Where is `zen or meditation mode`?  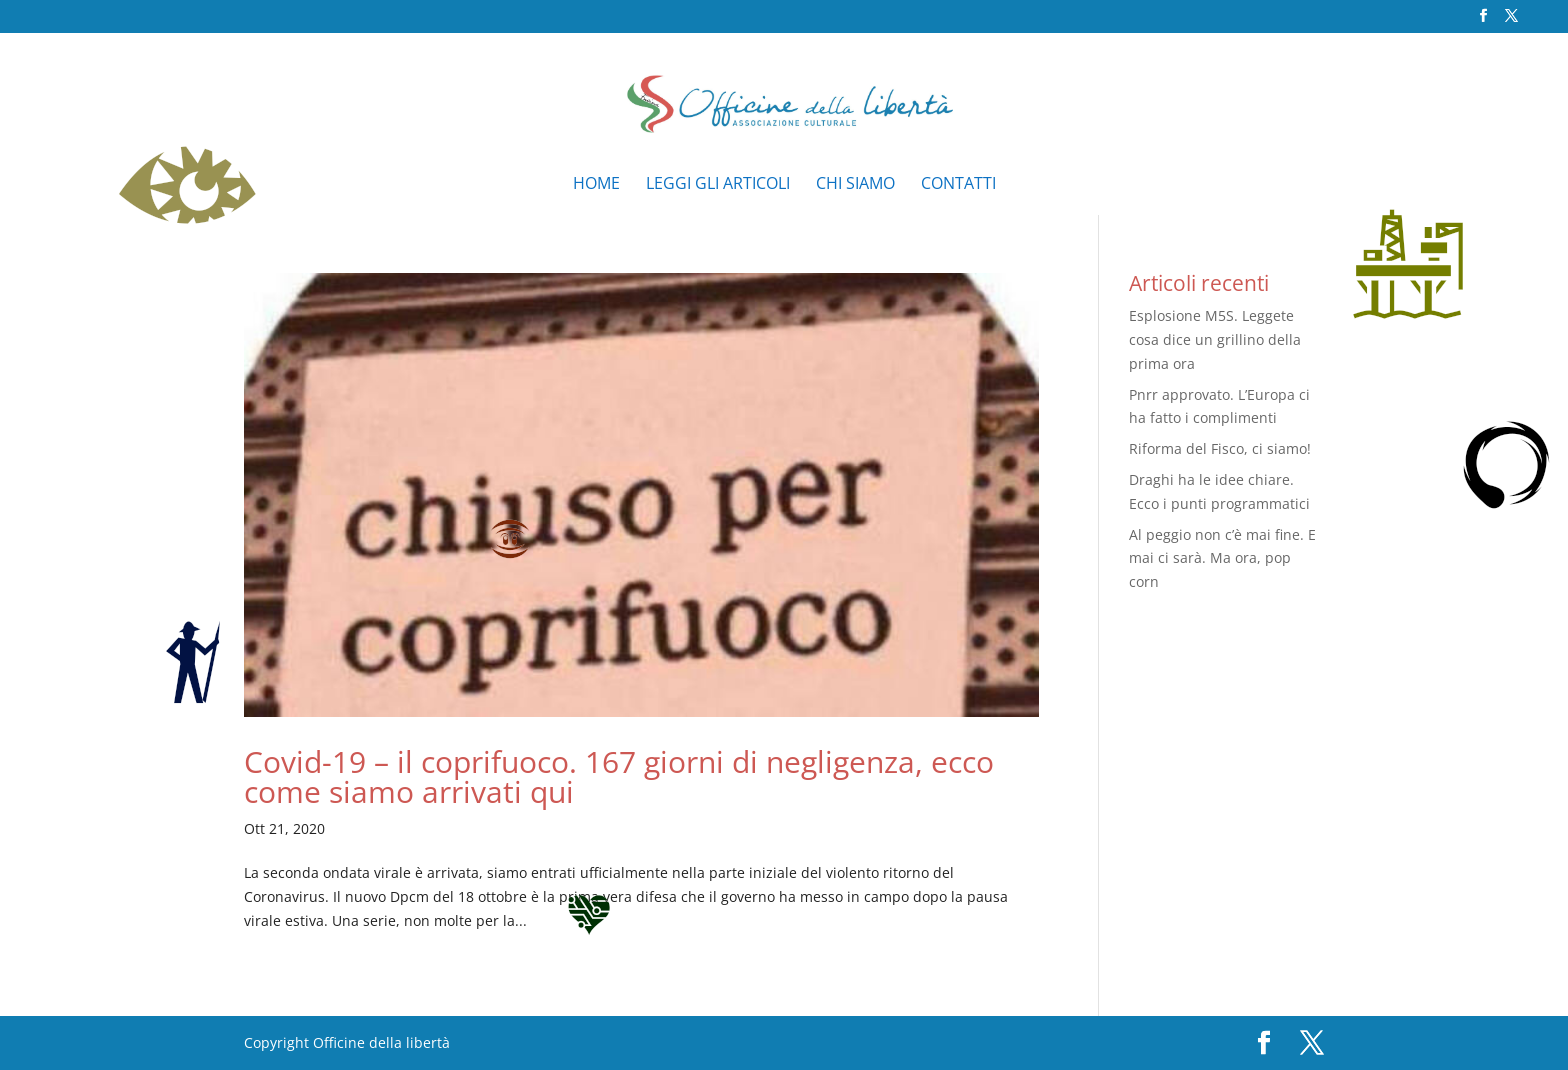
zen or meditation mode is located at coordinates (1507, 465).